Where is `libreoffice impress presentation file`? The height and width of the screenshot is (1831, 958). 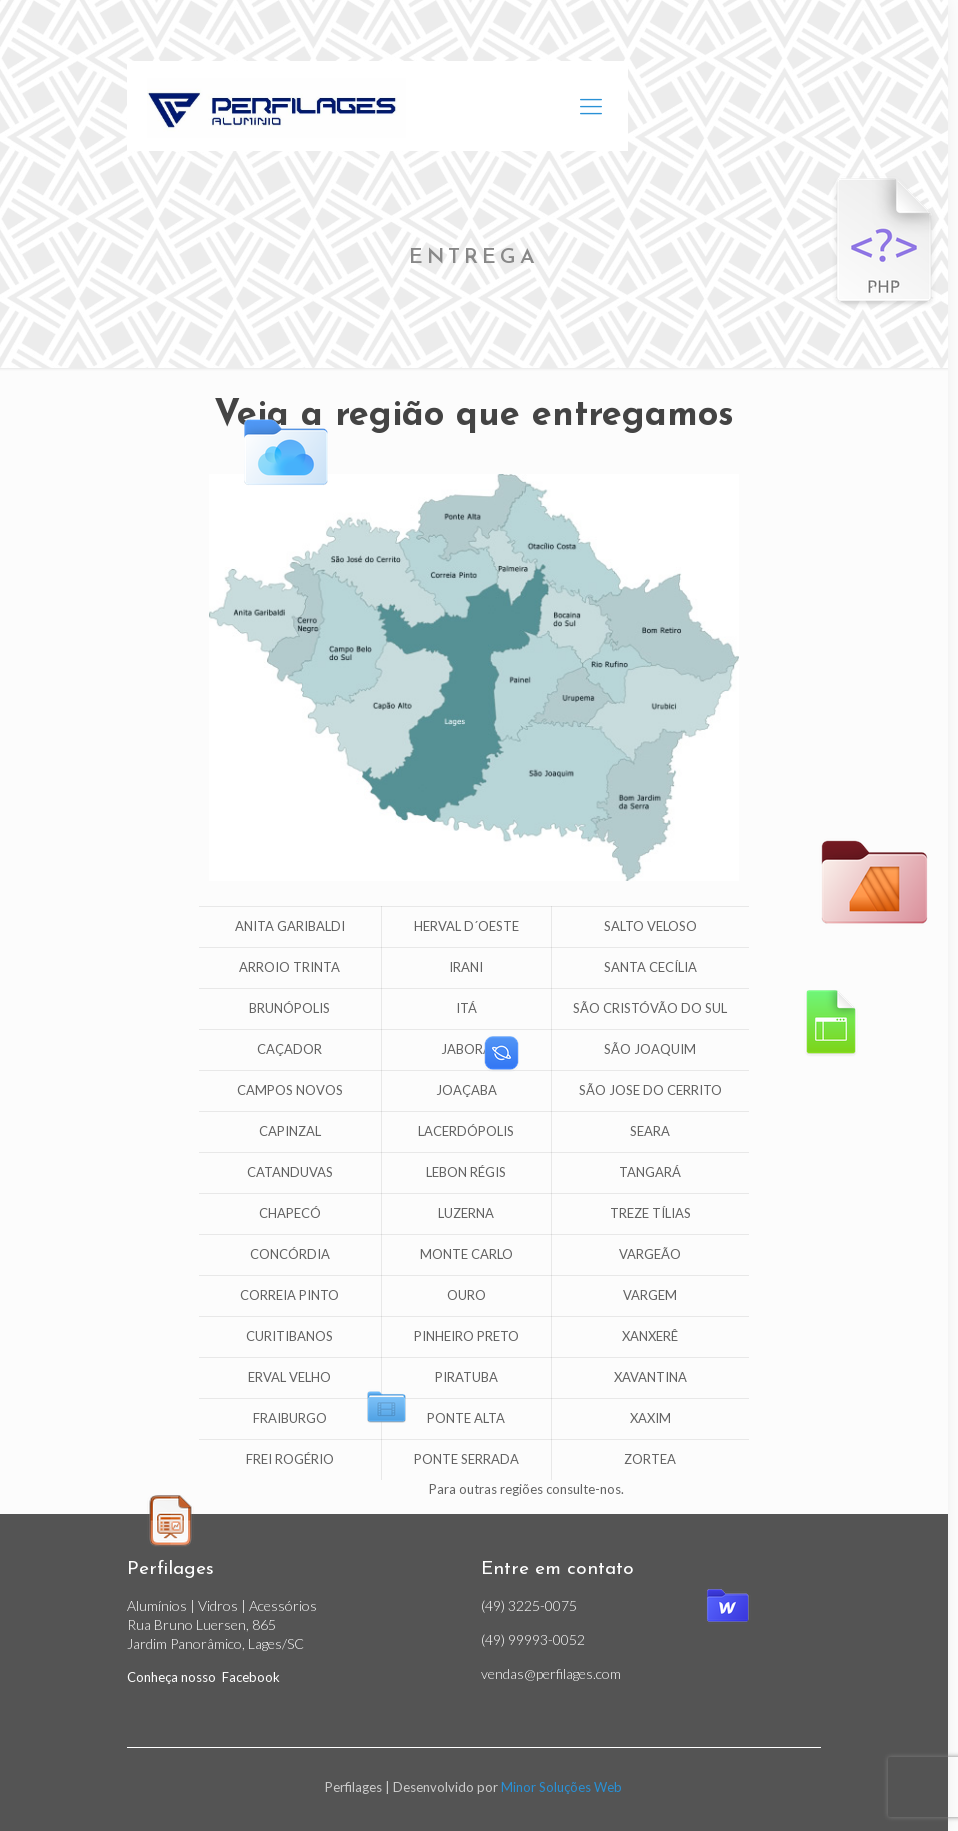 libreoffice impress presentation file is located at coordinates (170, 1520).